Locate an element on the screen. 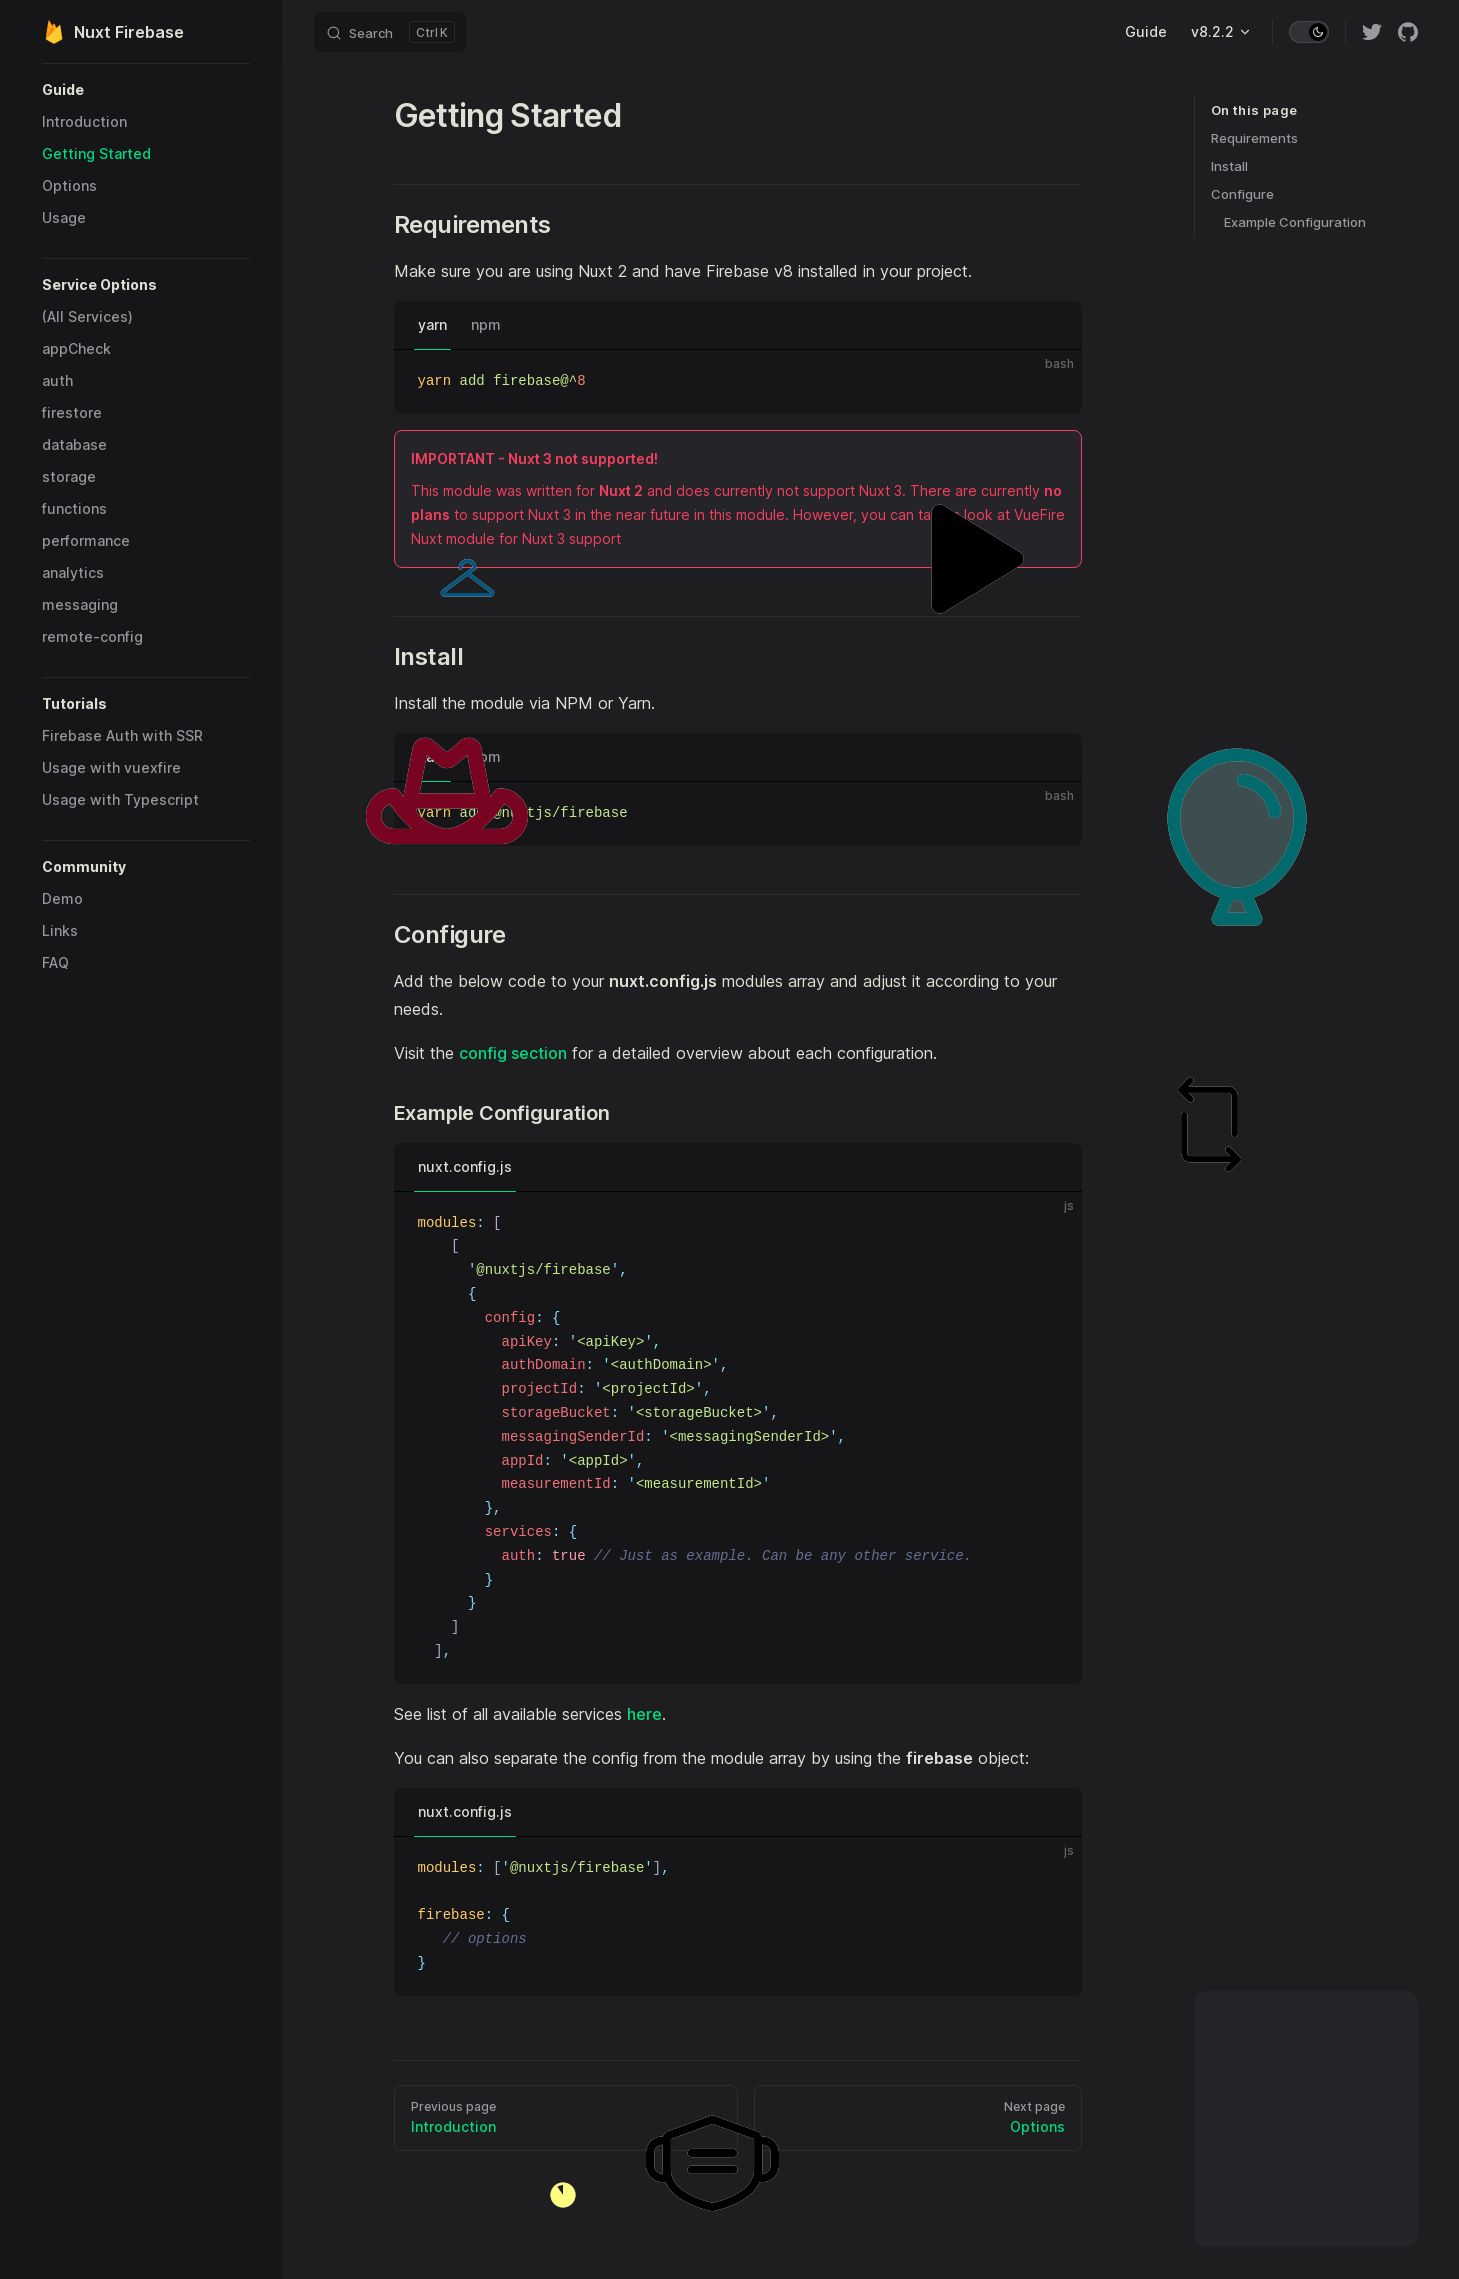  access wardrobe or clothing options is located at coordinates (467, 580).